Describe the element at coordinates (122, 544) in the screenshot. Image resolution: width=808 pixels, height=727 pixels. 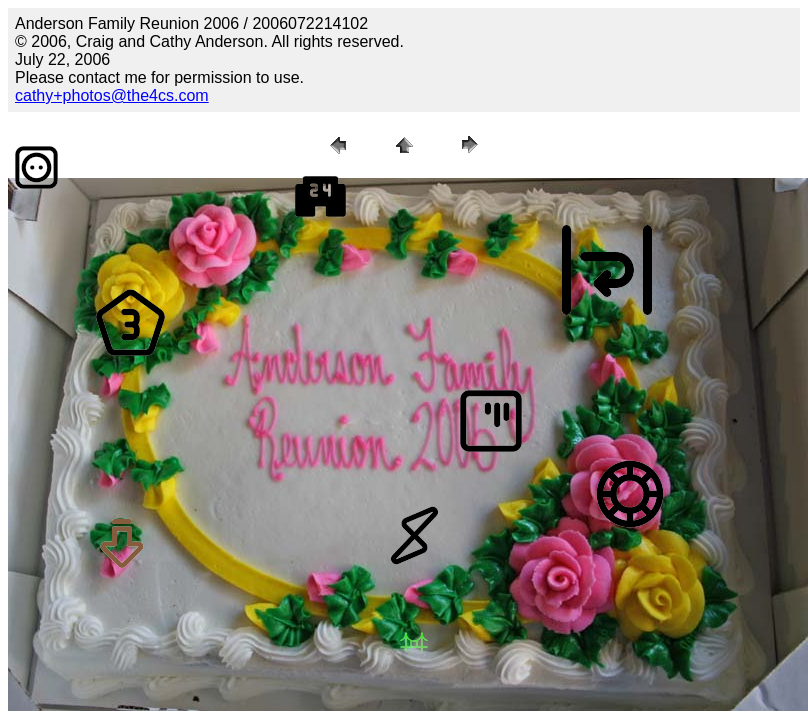
I see `download file to device` at that location.